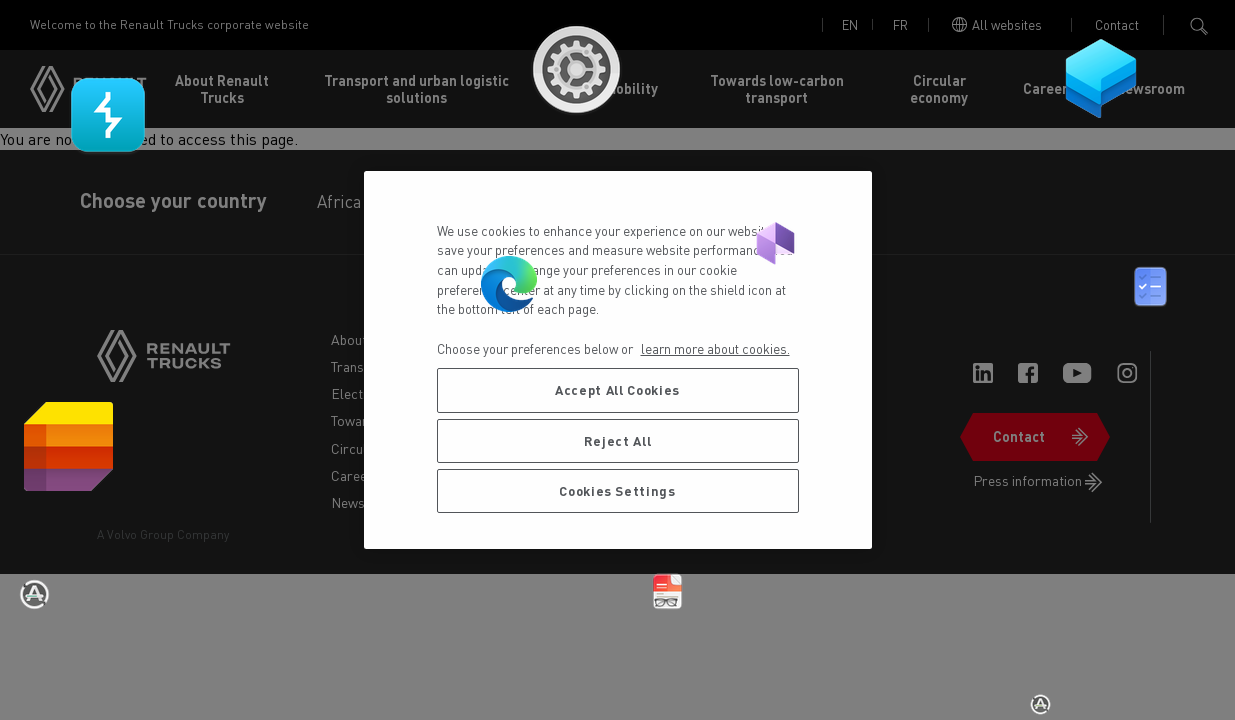  Describe the element at coordinates (34, 594) in the screenshot. I see `check for available software updates` at that location.